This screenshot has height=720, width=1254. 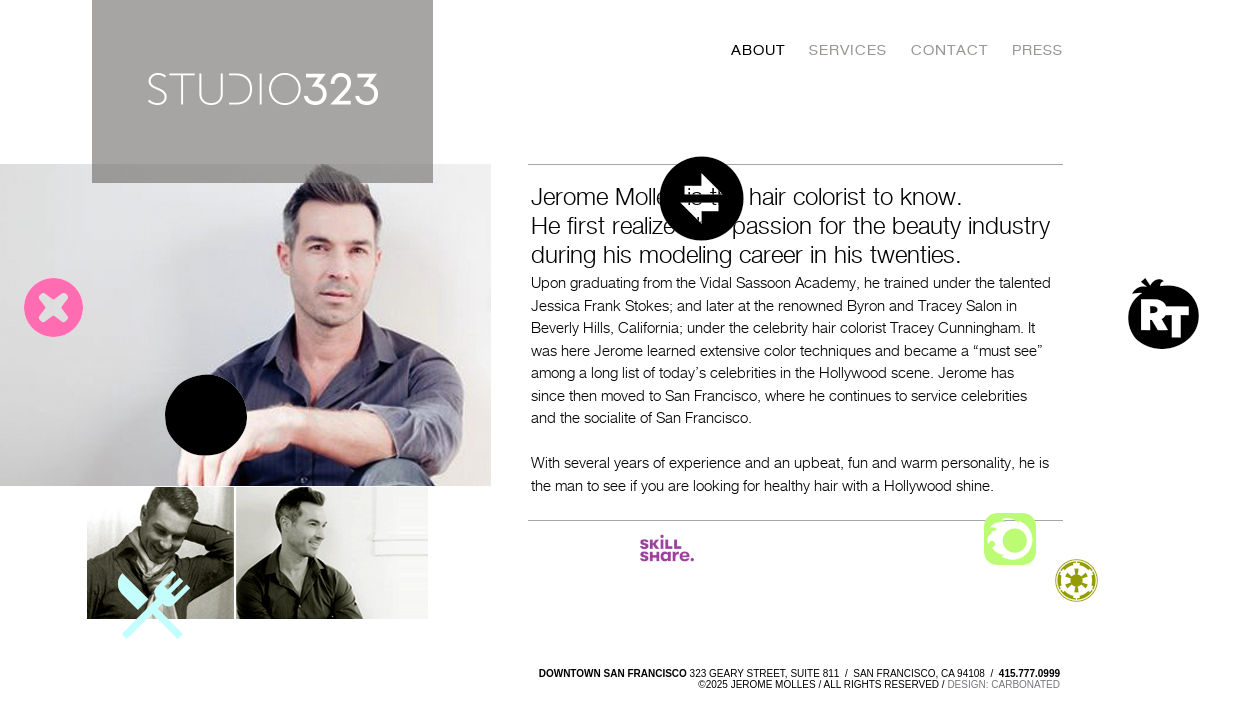 What do you see at coordinates (701, 198) in the screenshot?
I see `exchange or swap currencies` at bounding box center [701, 198].